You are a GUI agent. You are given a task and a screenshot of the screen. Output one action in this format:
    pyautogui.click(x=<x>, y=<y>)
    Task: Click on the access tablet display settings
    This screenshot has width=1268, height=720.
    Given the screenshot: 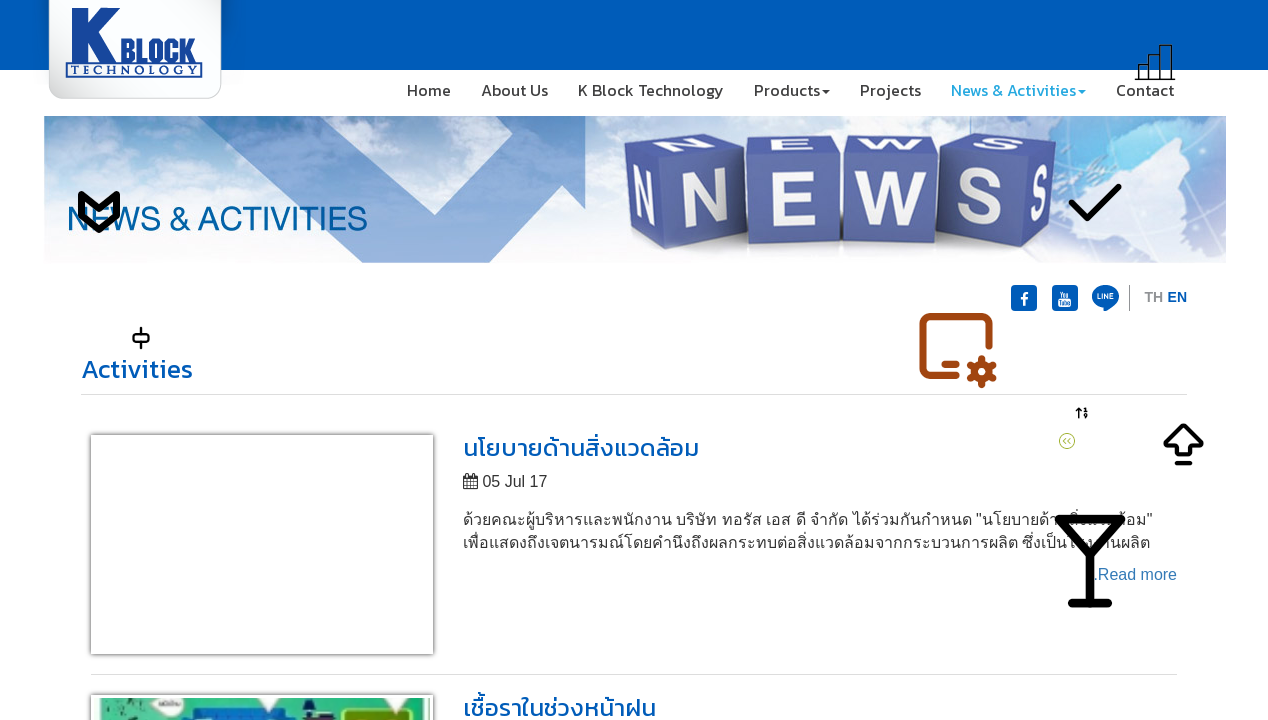 What is the action you would take?
    pyautogui.click(x=956, y=346)
    